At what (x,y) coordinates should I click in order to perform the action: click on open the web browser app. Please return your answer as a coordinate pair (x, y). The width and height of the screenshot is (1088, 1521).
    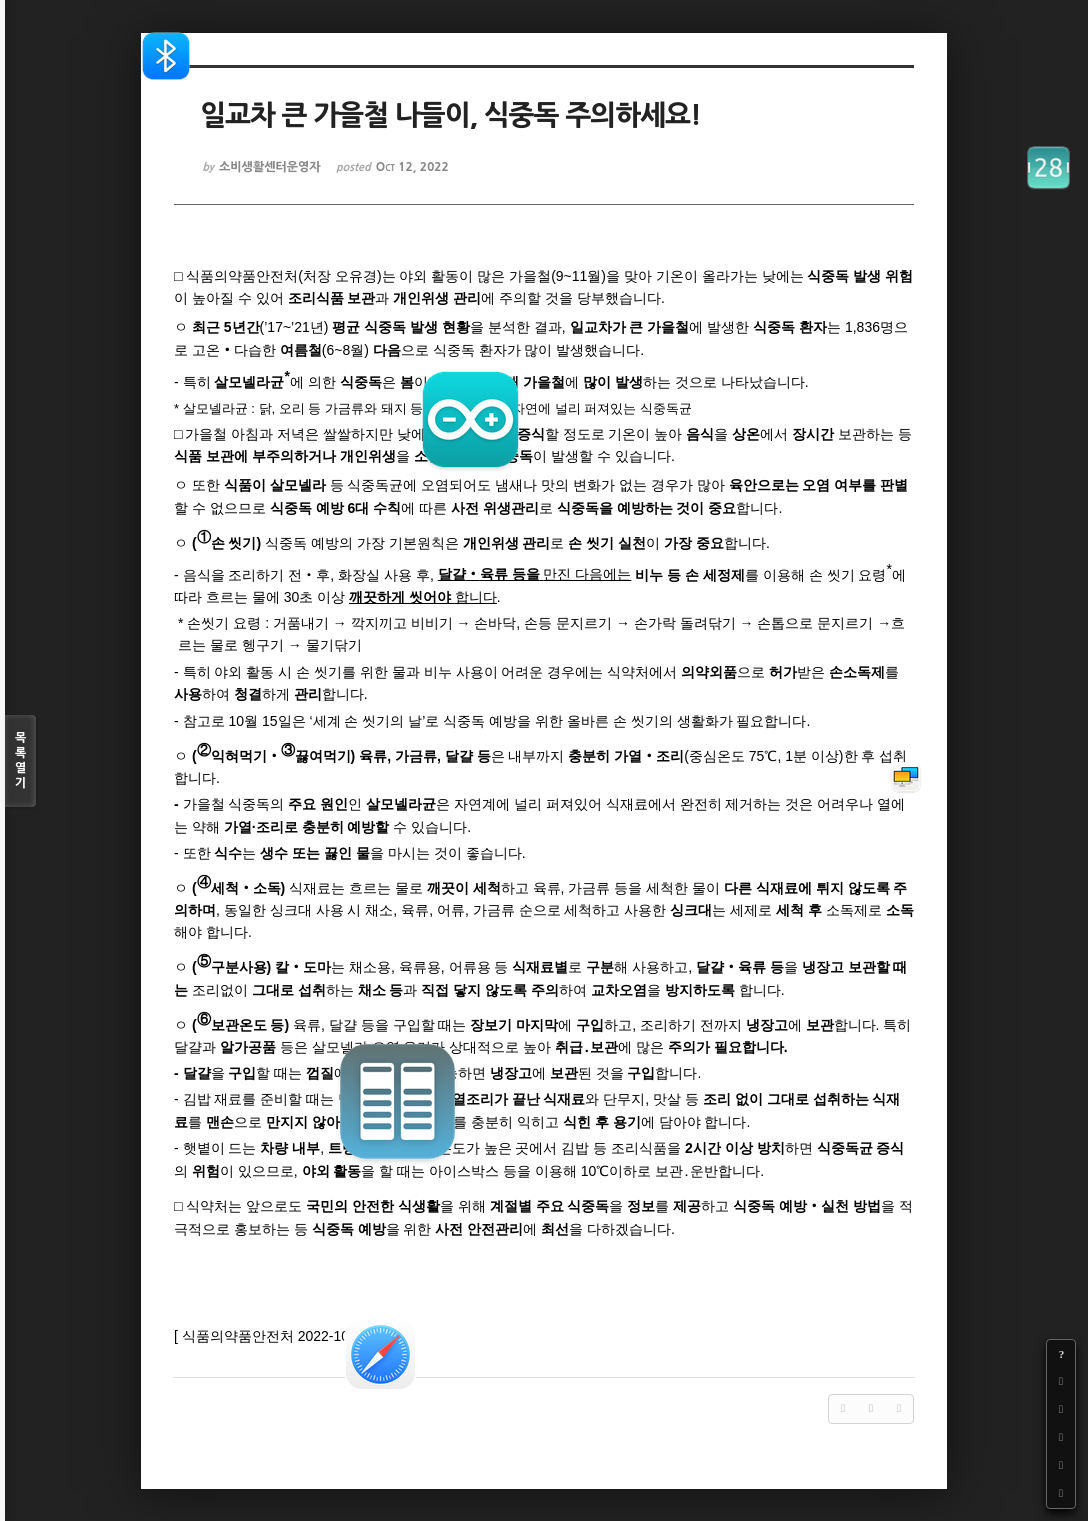
    Looking at the image, I should click on (380, 1354).